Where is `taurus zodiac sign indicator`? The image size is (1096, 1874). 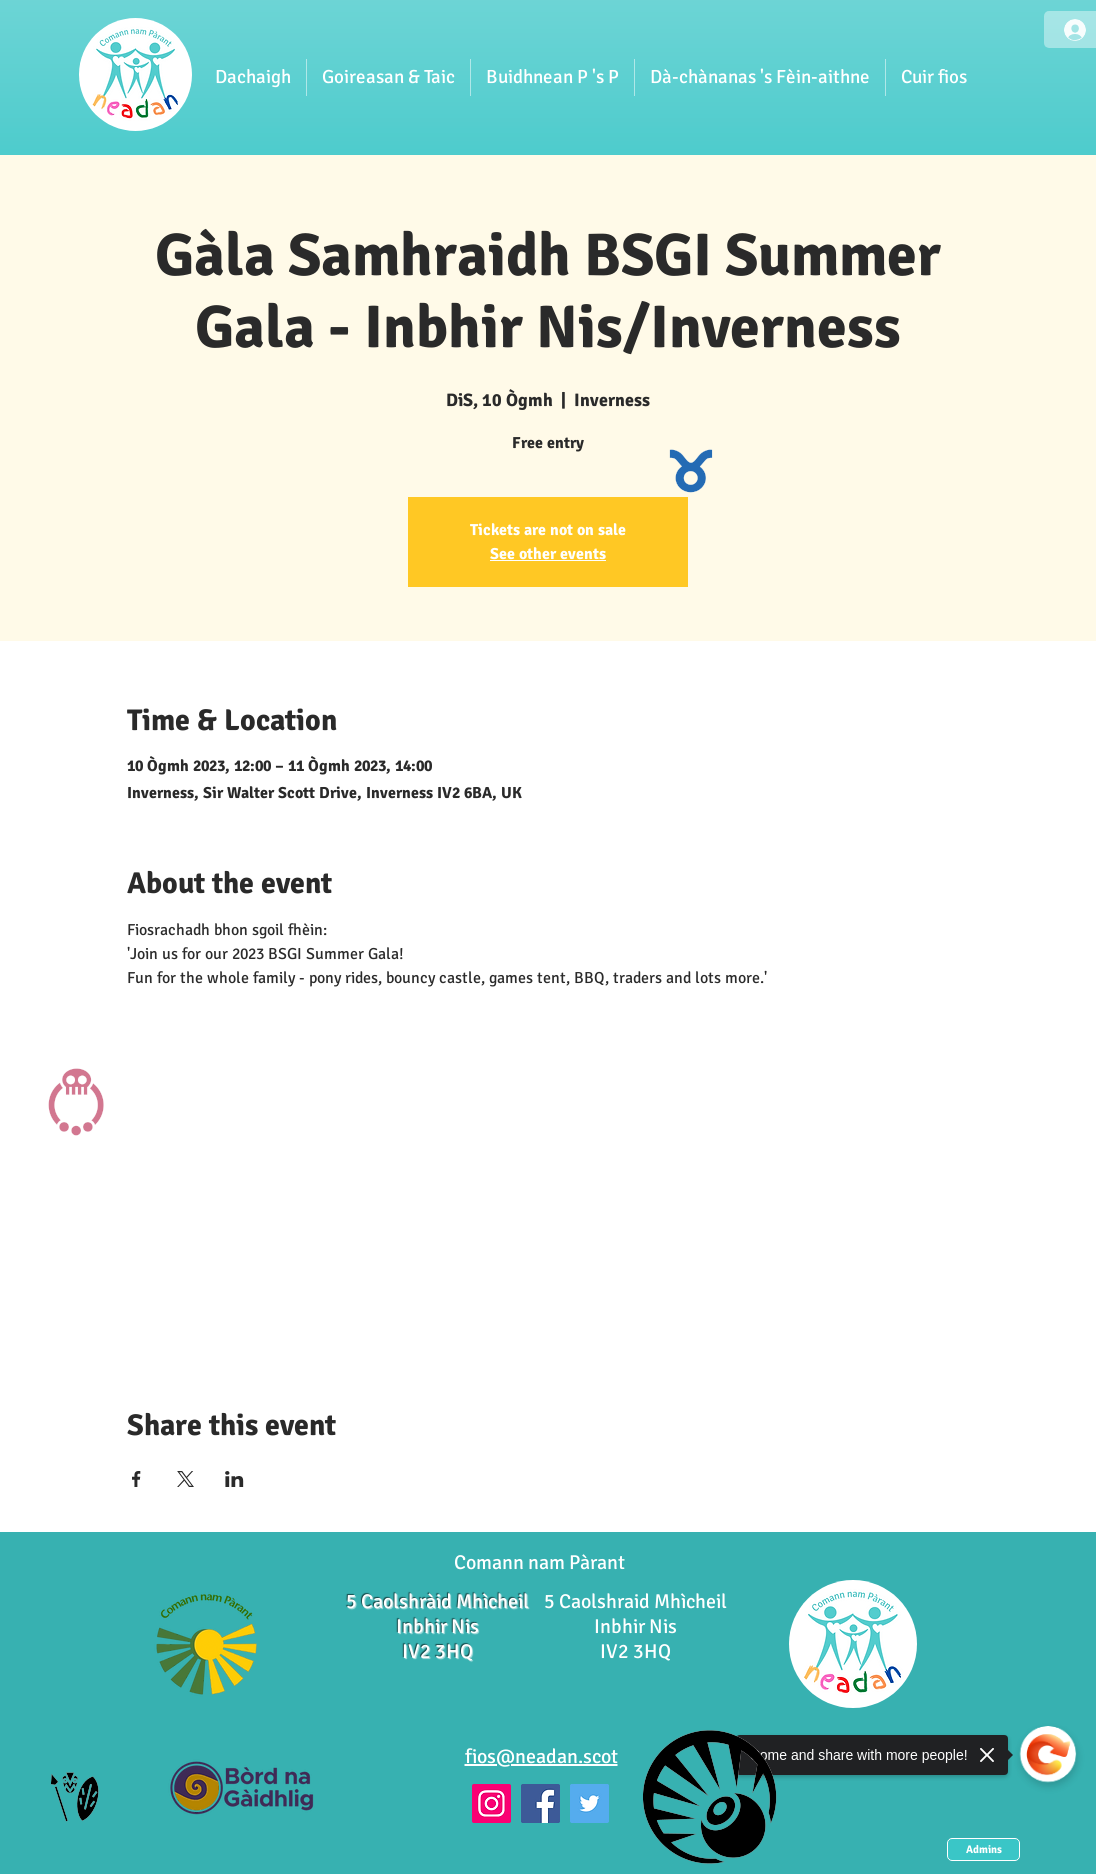 taurus zodiac sign indicator is located at coordinates (691, 471).